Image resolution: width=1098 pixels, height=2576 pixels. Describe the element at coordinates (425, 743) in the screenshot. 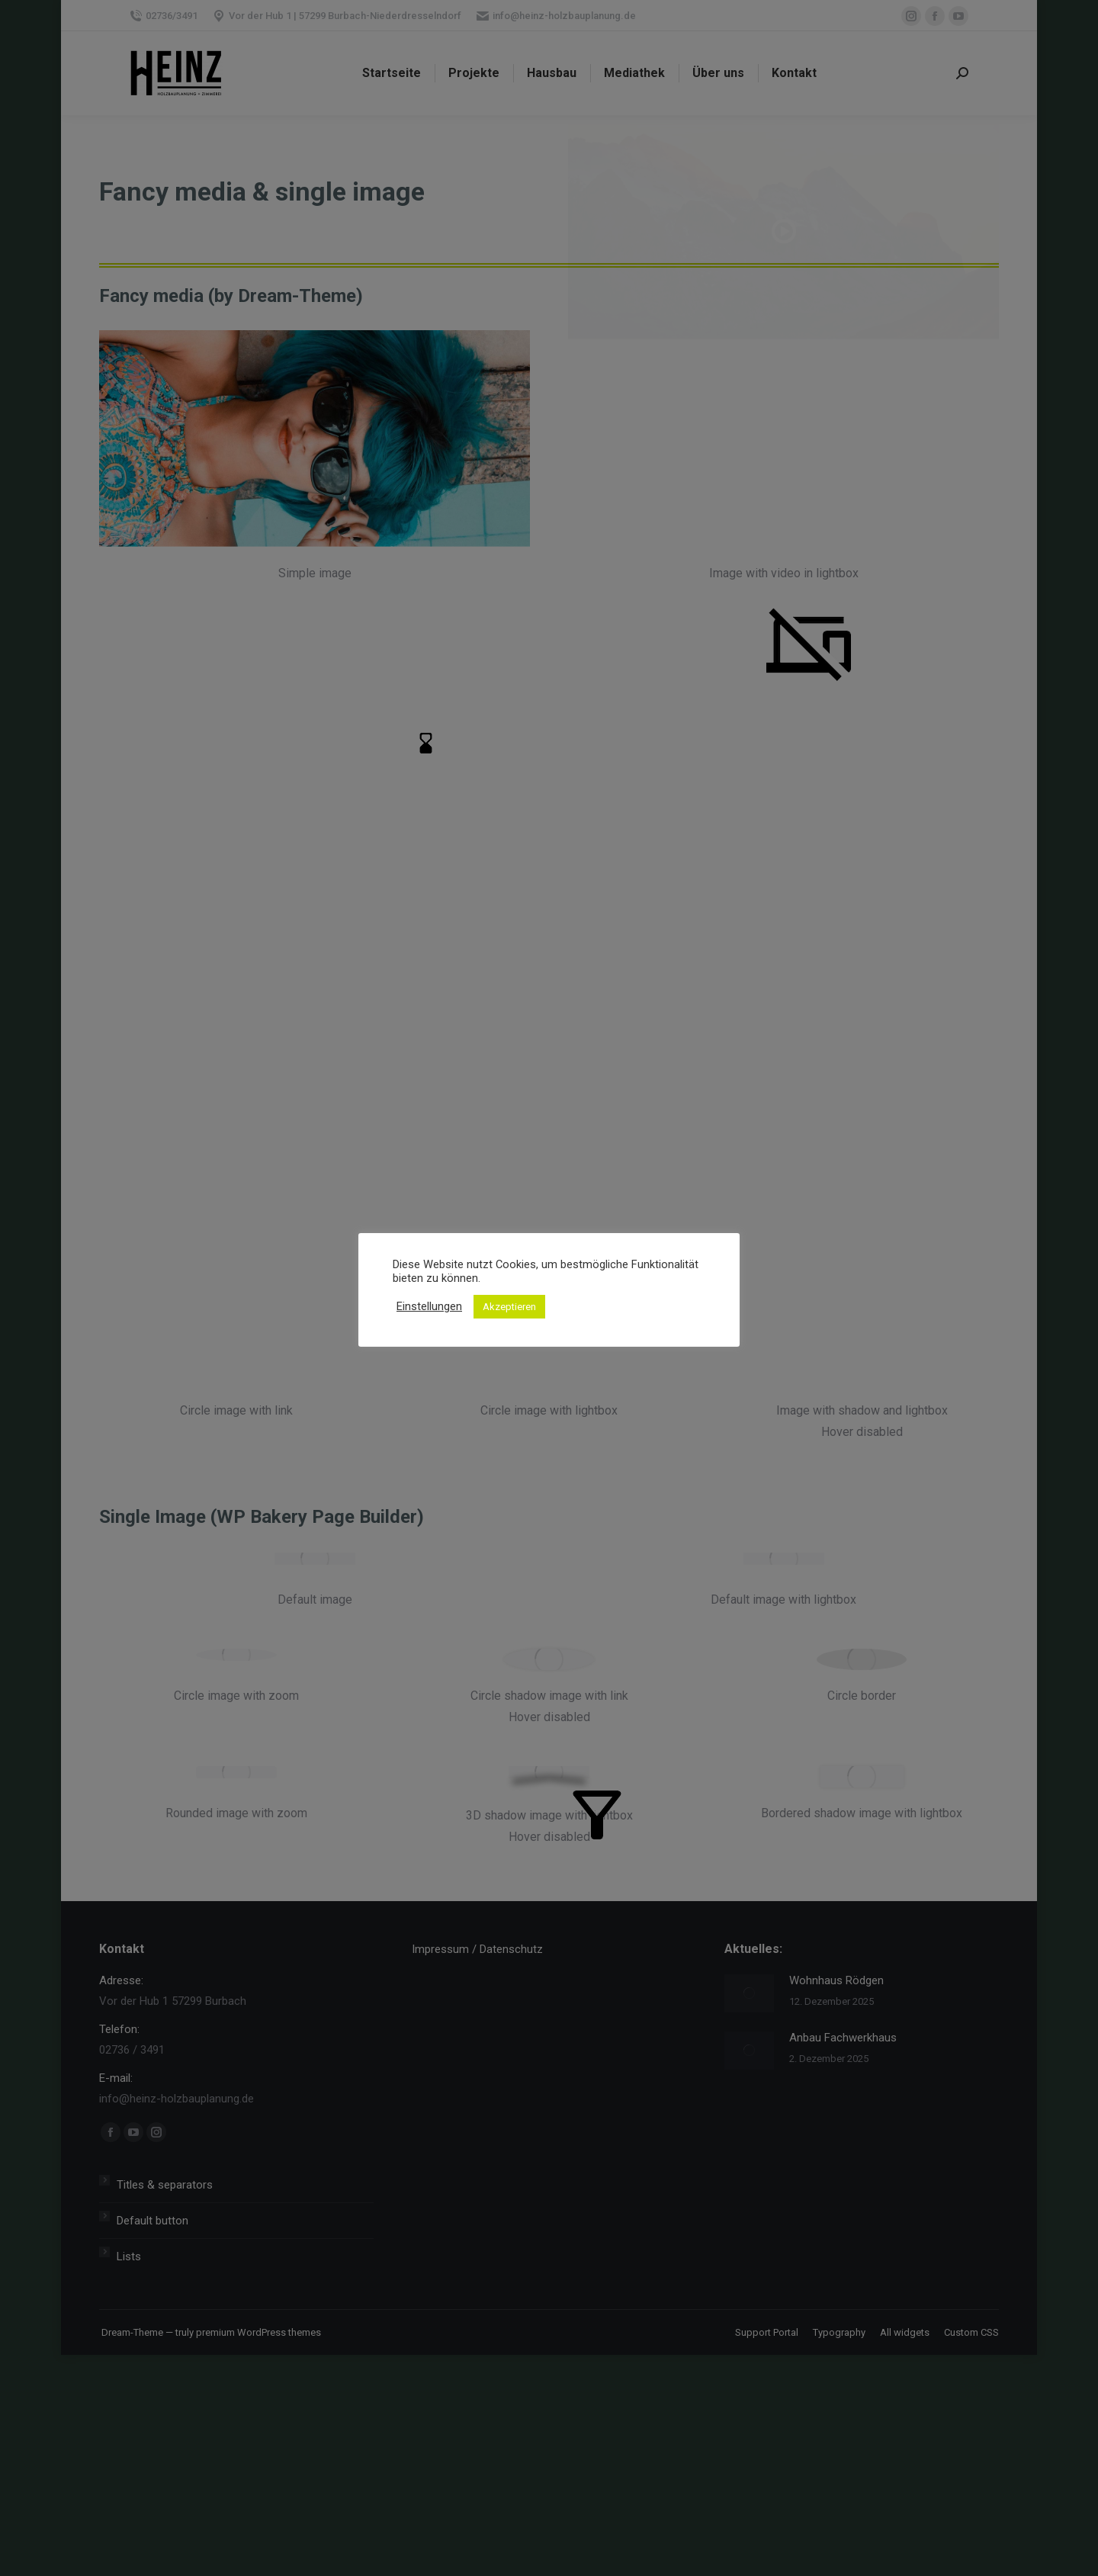

I see `indicates time remaining or countdown in progress` at that location.